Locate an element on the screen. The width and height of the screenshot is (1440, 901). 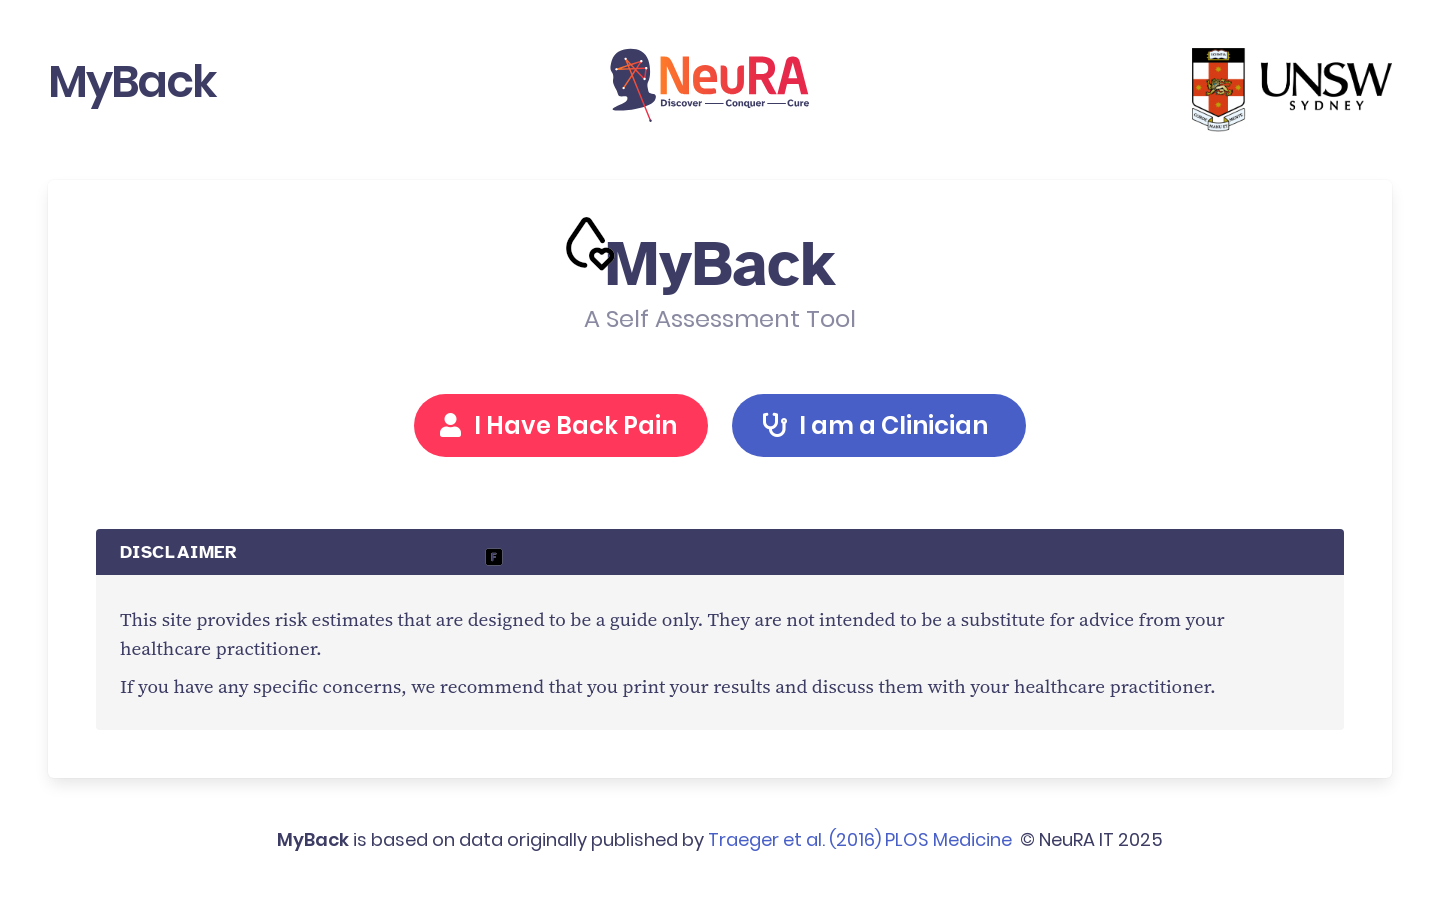
facebook app or social media shortcut is located at coordinates (494, 557).